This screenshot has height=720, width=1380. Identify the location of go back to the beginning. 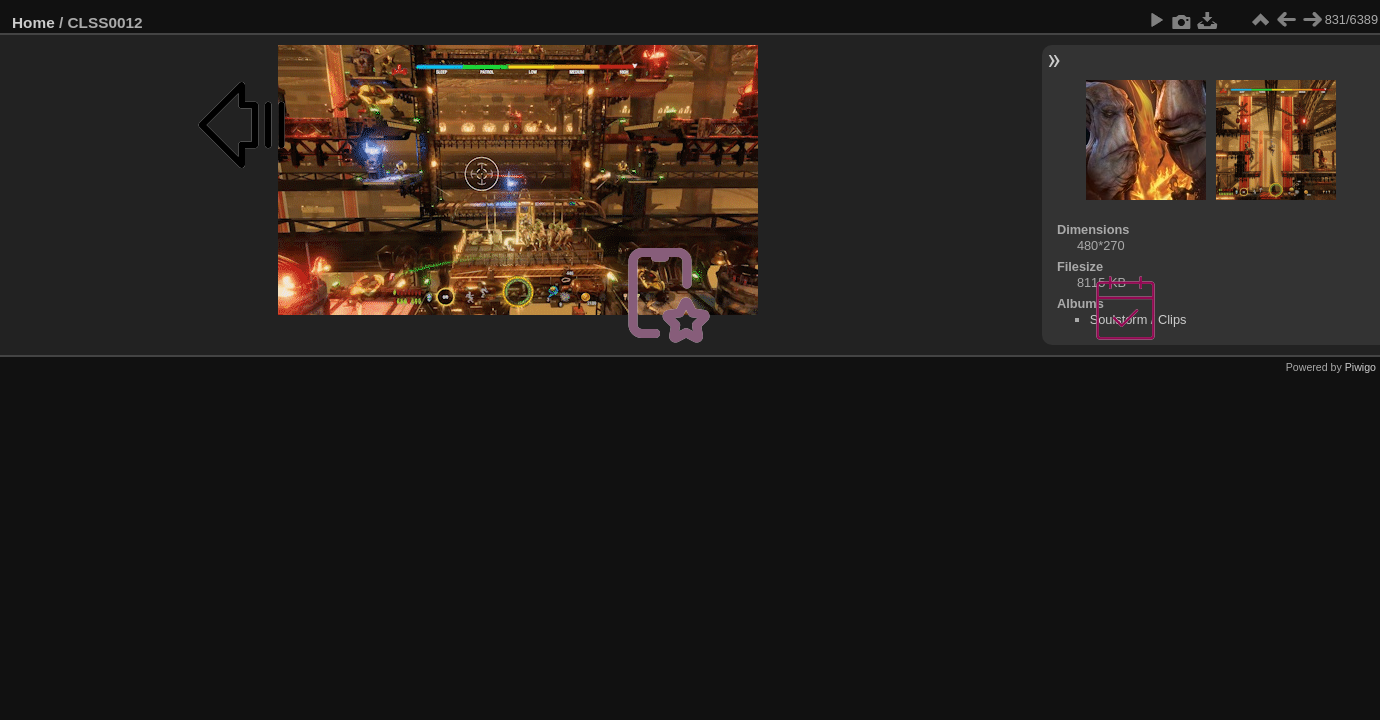
(245, 125).